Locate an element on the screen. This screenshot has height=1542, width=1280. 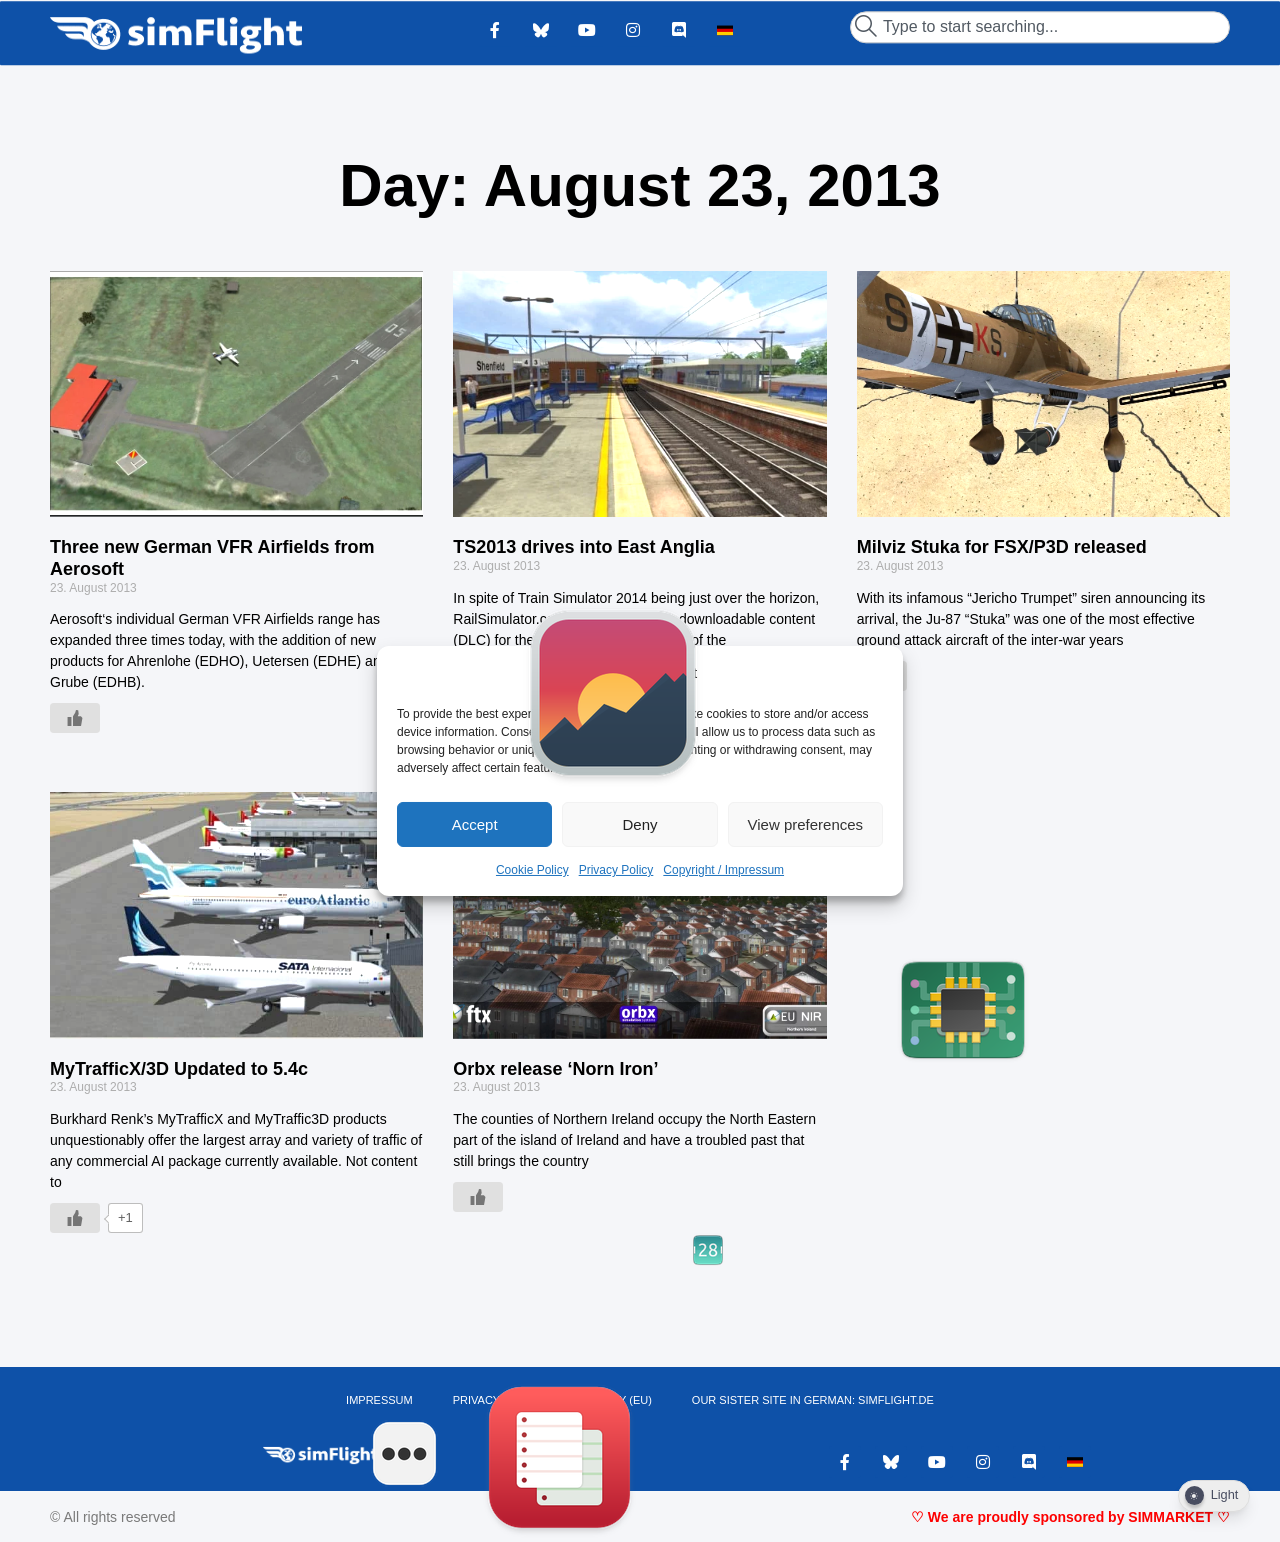
open koko photo gallery app is located at coordinates (613, 693).